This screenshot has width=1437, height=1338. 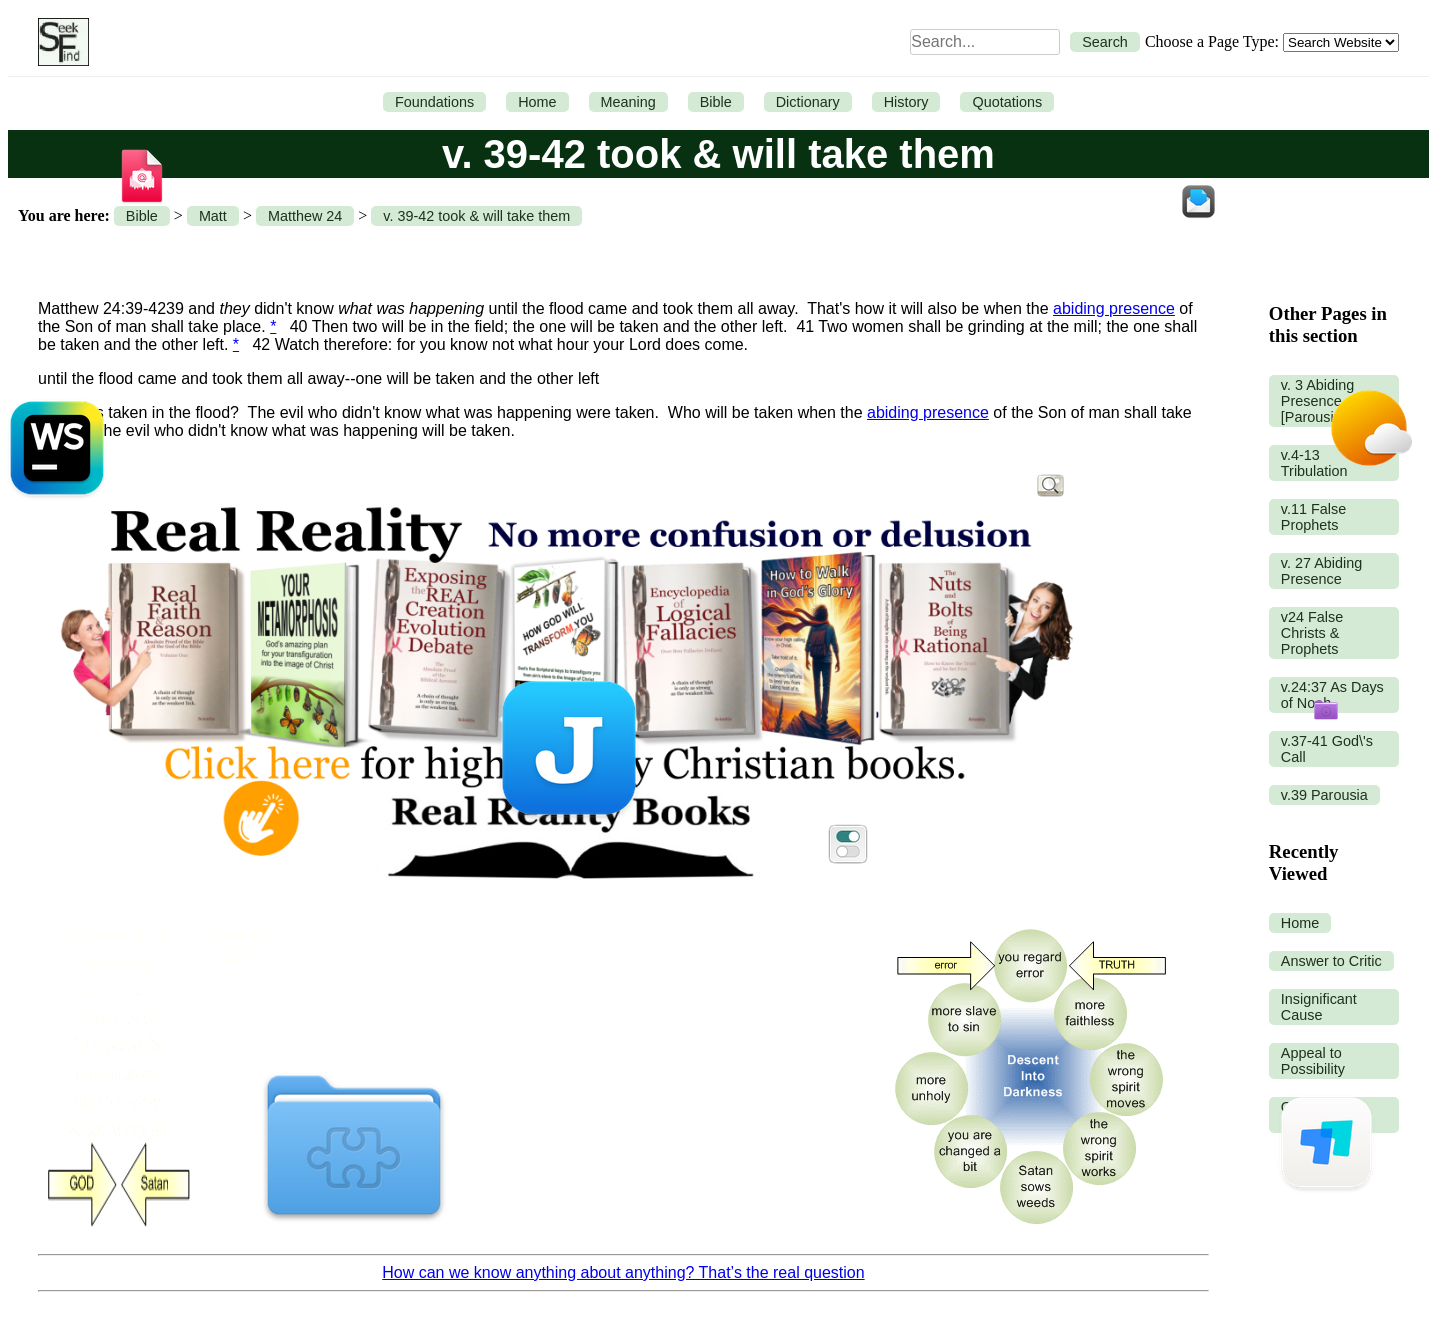 What do you see at coordinates (354, 1145) in the screenshot?
I see `folder containing rapidweaver source files or plugins` at bounding box center [354, 1145].